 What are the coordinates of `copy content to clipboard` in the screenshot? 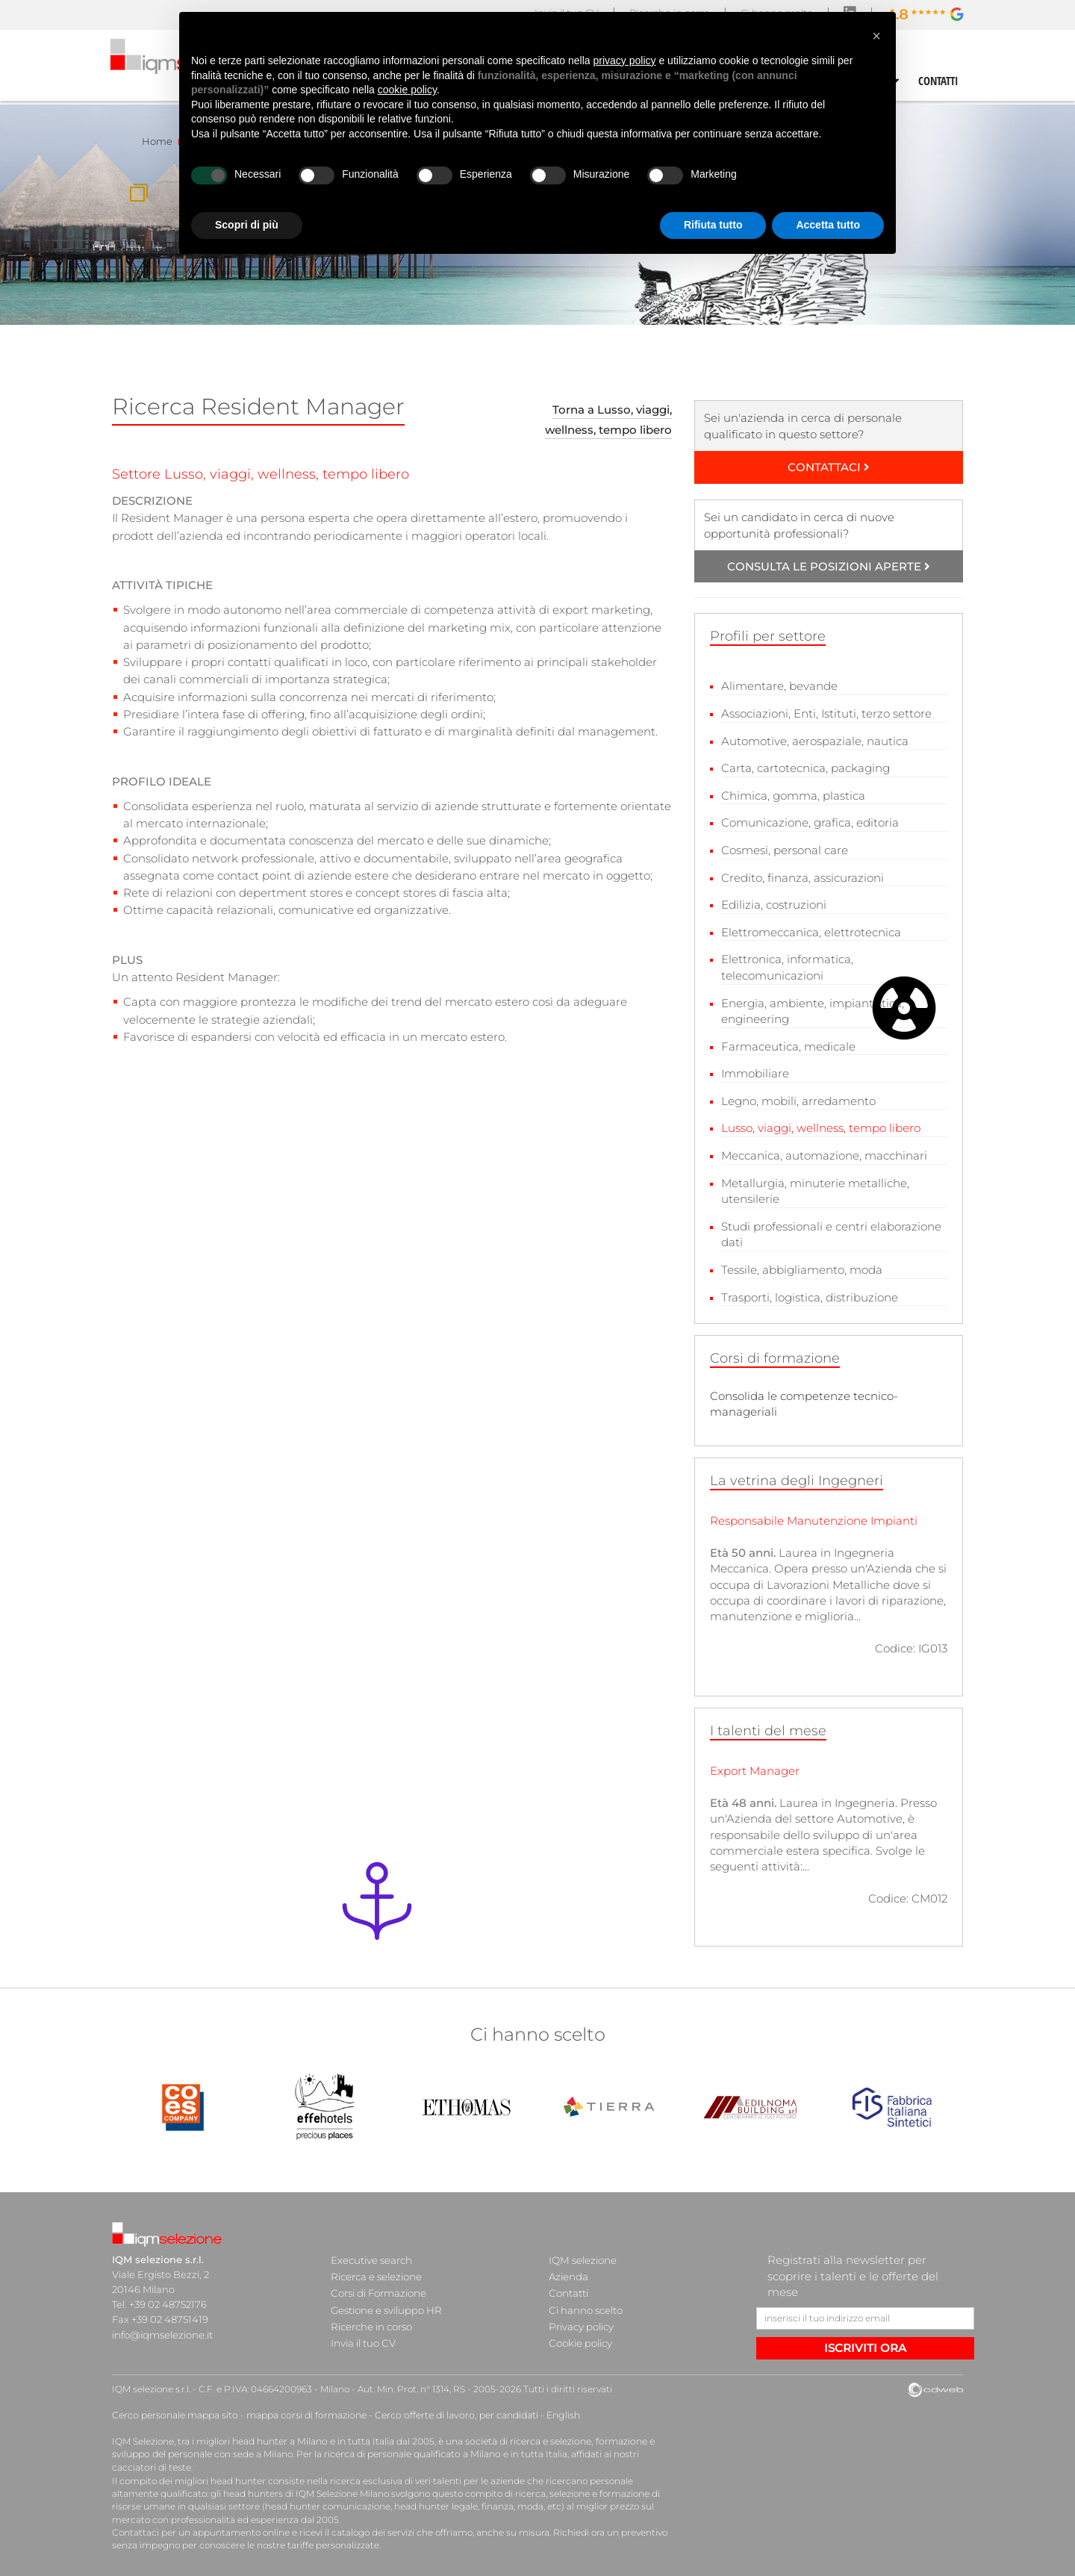 It's located at (139, 193).